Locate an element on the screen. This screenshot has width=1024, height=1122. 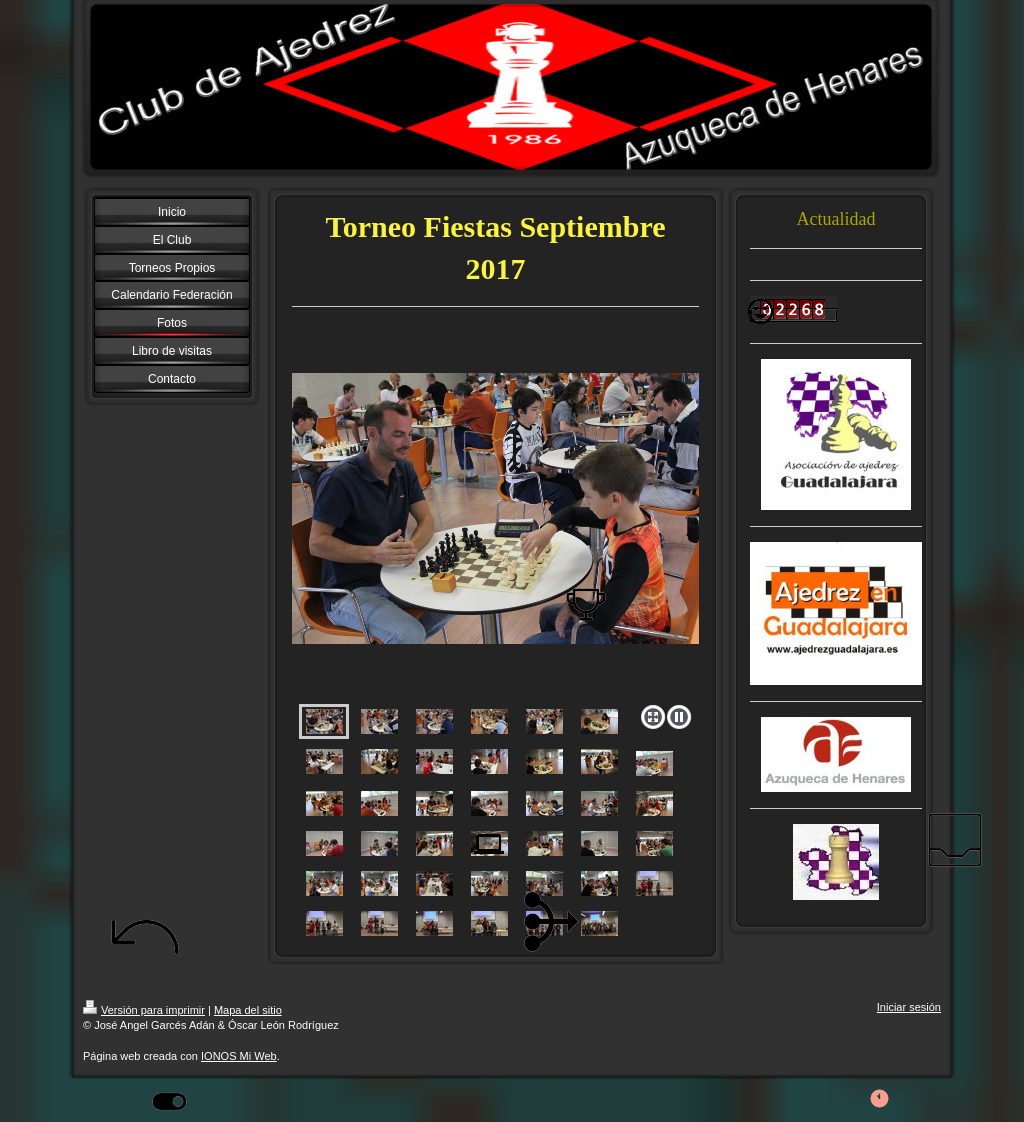
undo previous action is located at coordinates (146, 934).